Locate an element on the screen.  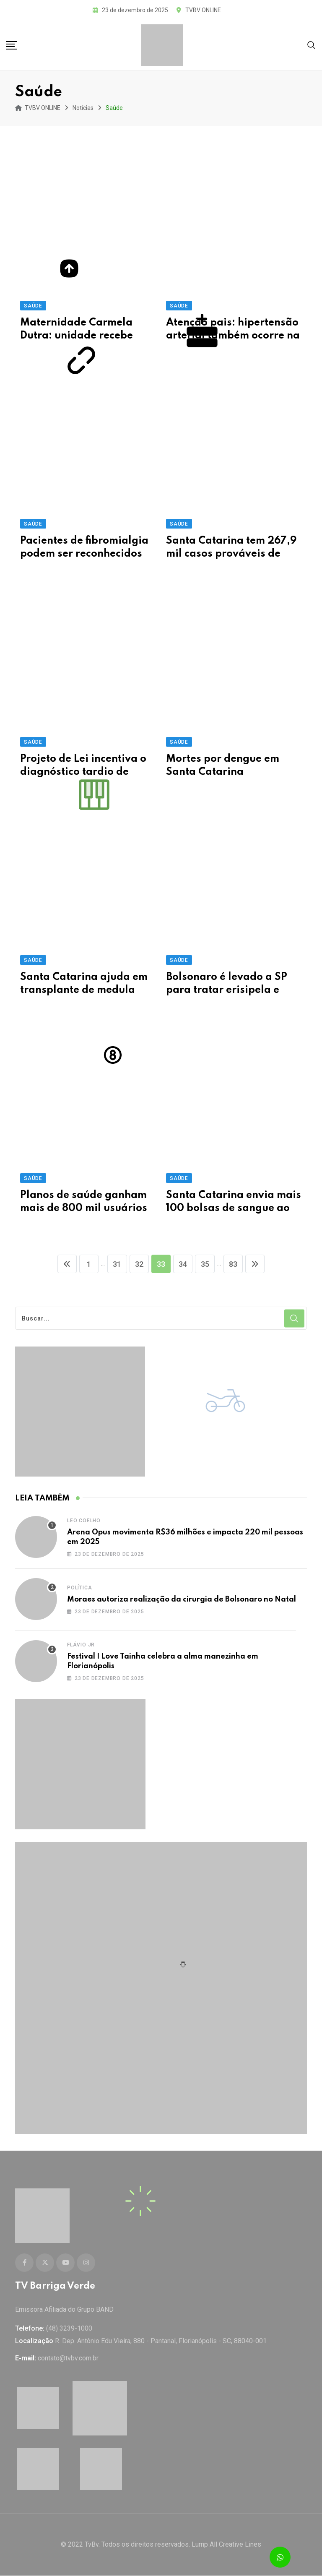
indicates content is loading is located at coordinates (140, 2201).